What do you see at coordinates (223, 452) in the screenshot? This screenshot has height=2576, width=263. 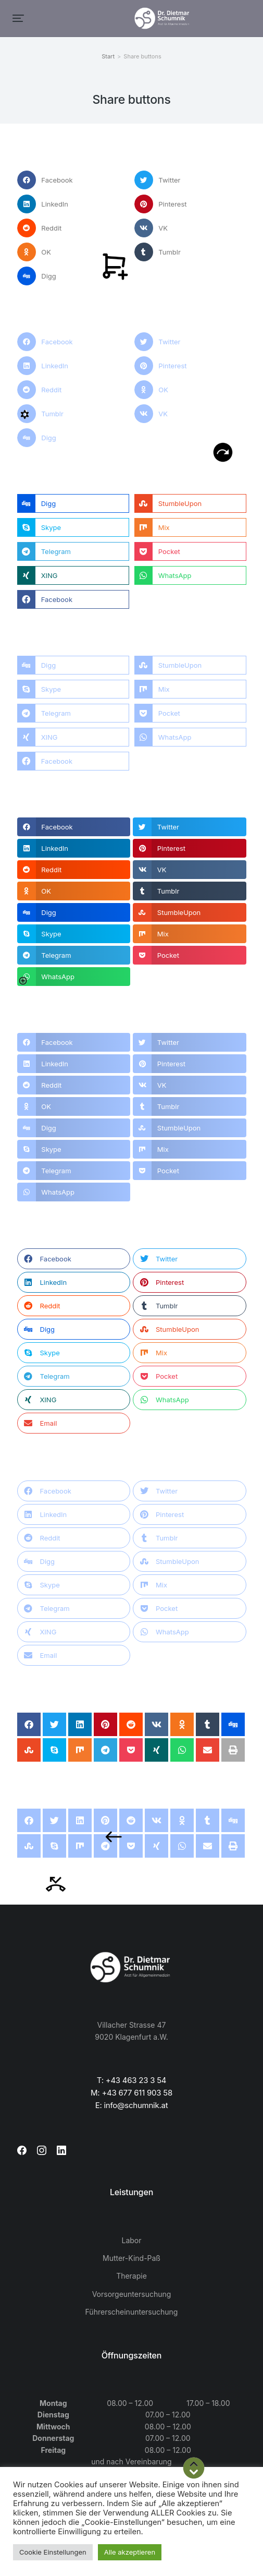 I see `skip to next scheduled task or plan` at bounding box center [223, 452].